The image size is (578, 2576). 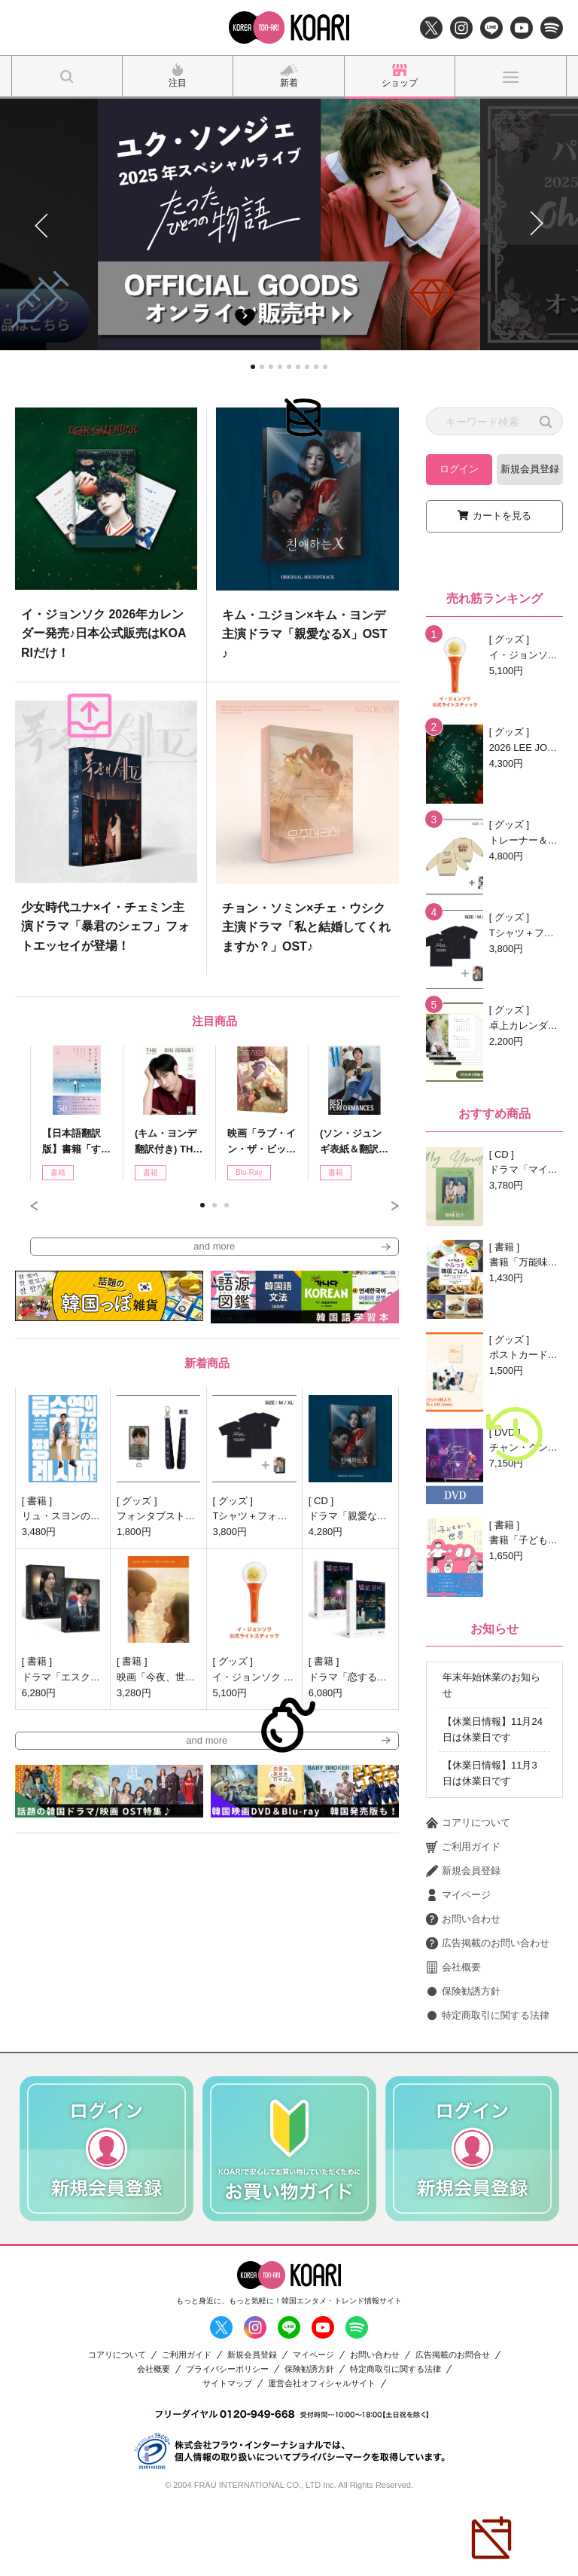 What do you see at coordinates (90, 716) in the screenshot?
I see `upload a file from your device` at bounding box center [90, 716].